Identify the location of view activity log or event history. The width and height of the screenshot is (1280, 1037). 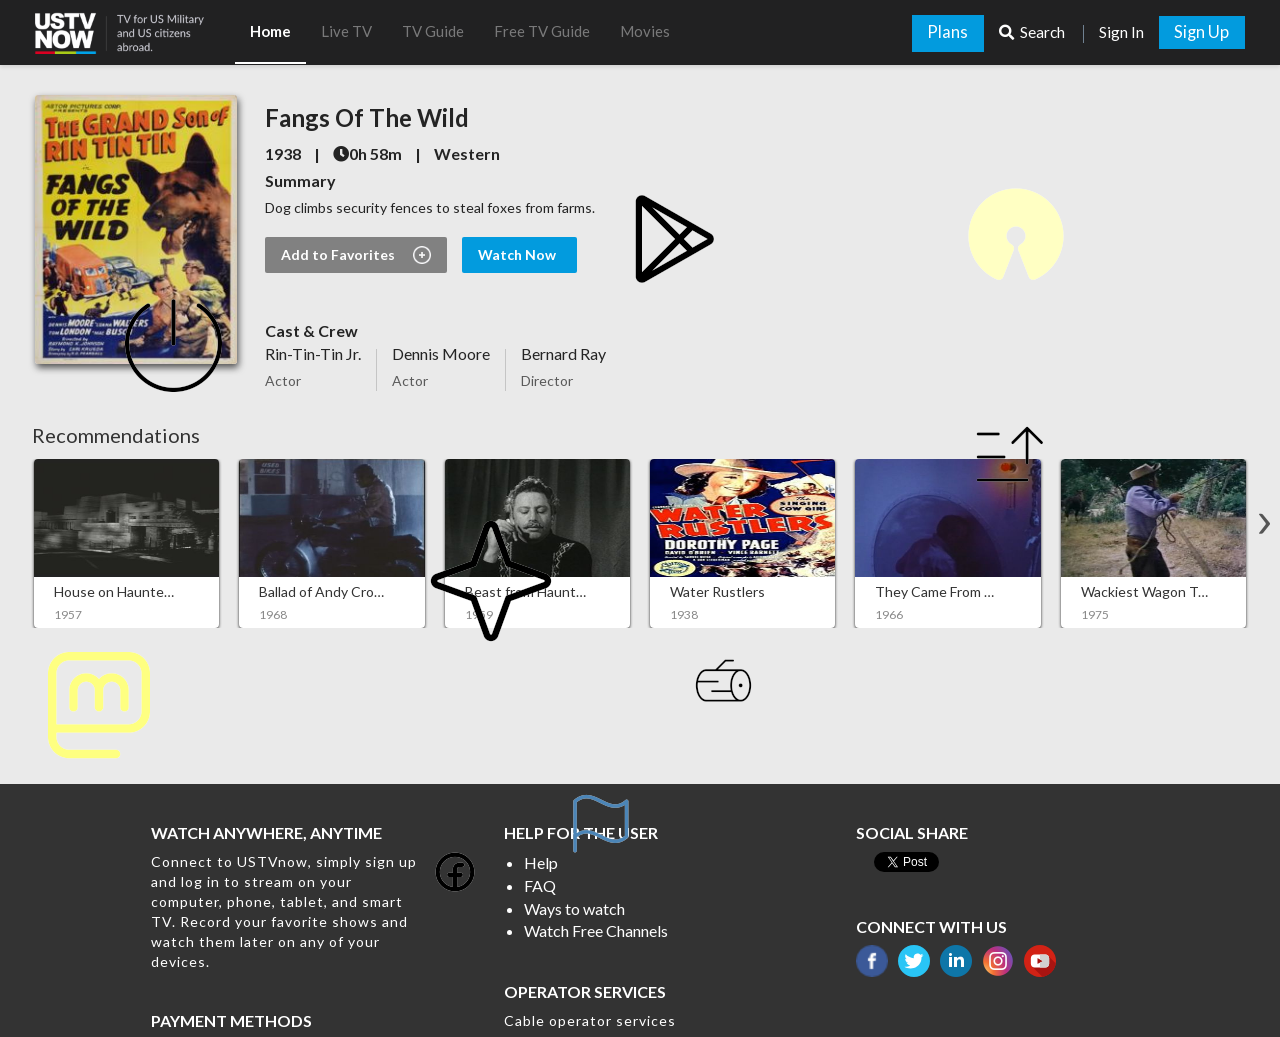
(723, 683).